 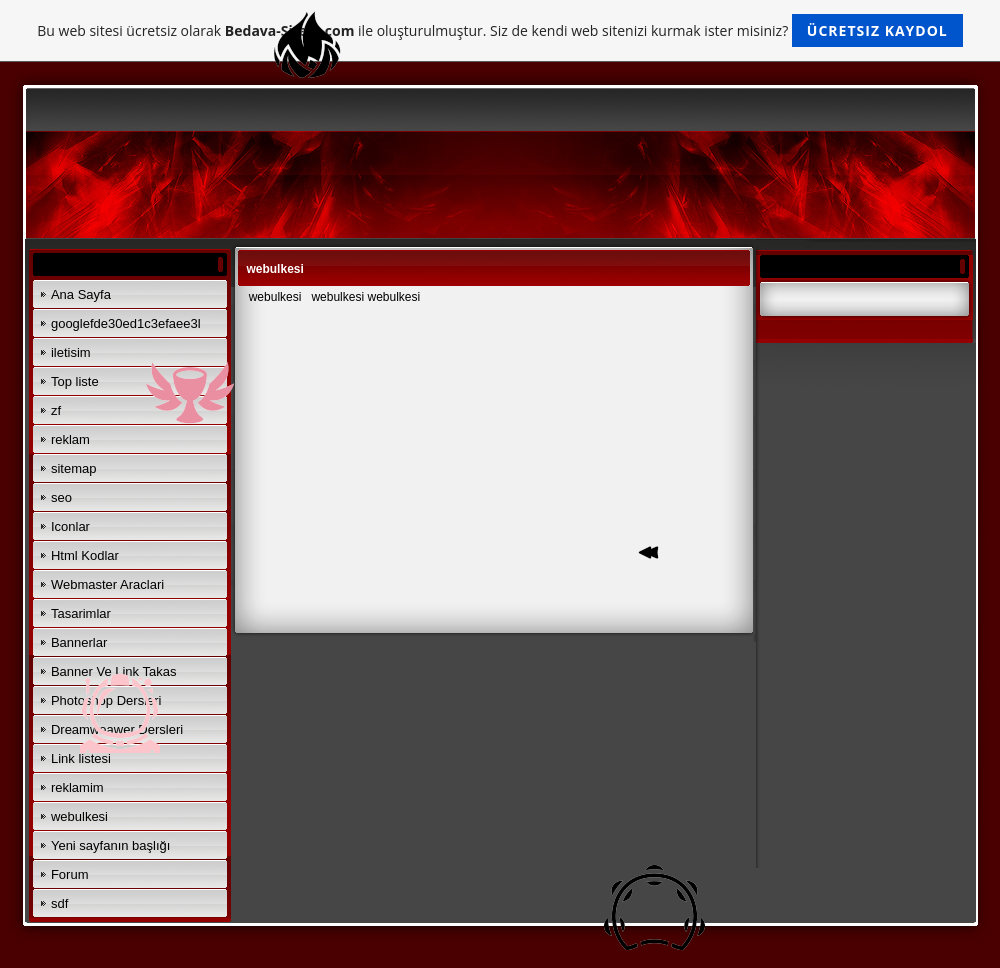 What do you see at coordinates (654, 907) in the screenshot?
I see `access musical instruments or percussion sounds` at bounding box center [654, 907].